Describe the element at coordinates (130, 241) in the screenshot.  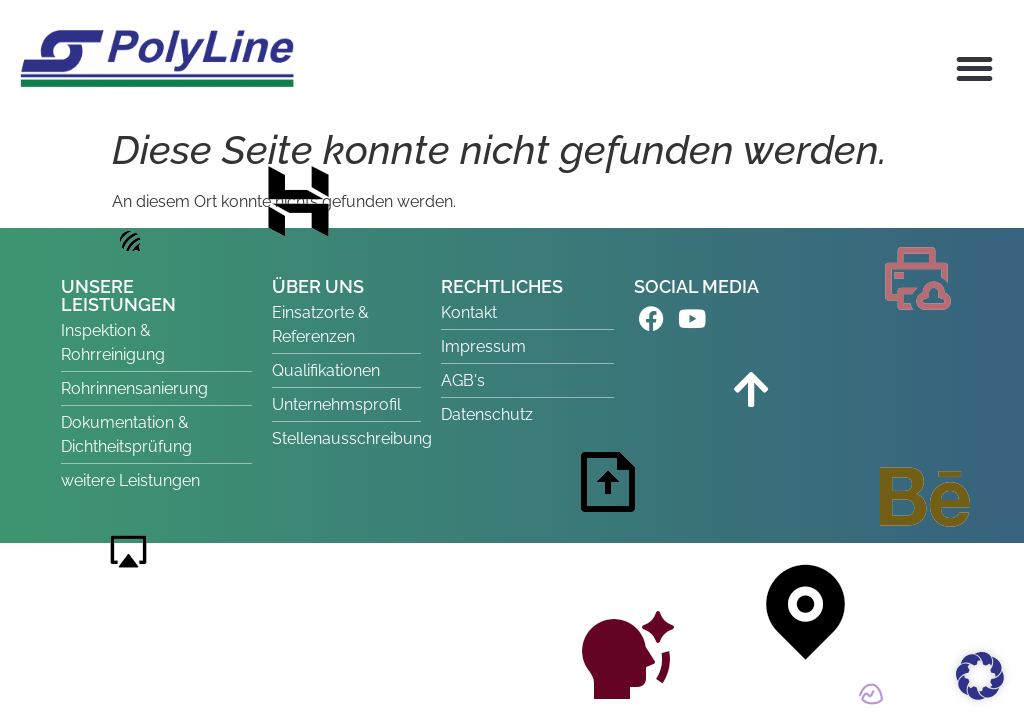
I see `forumbee logo` at that location.